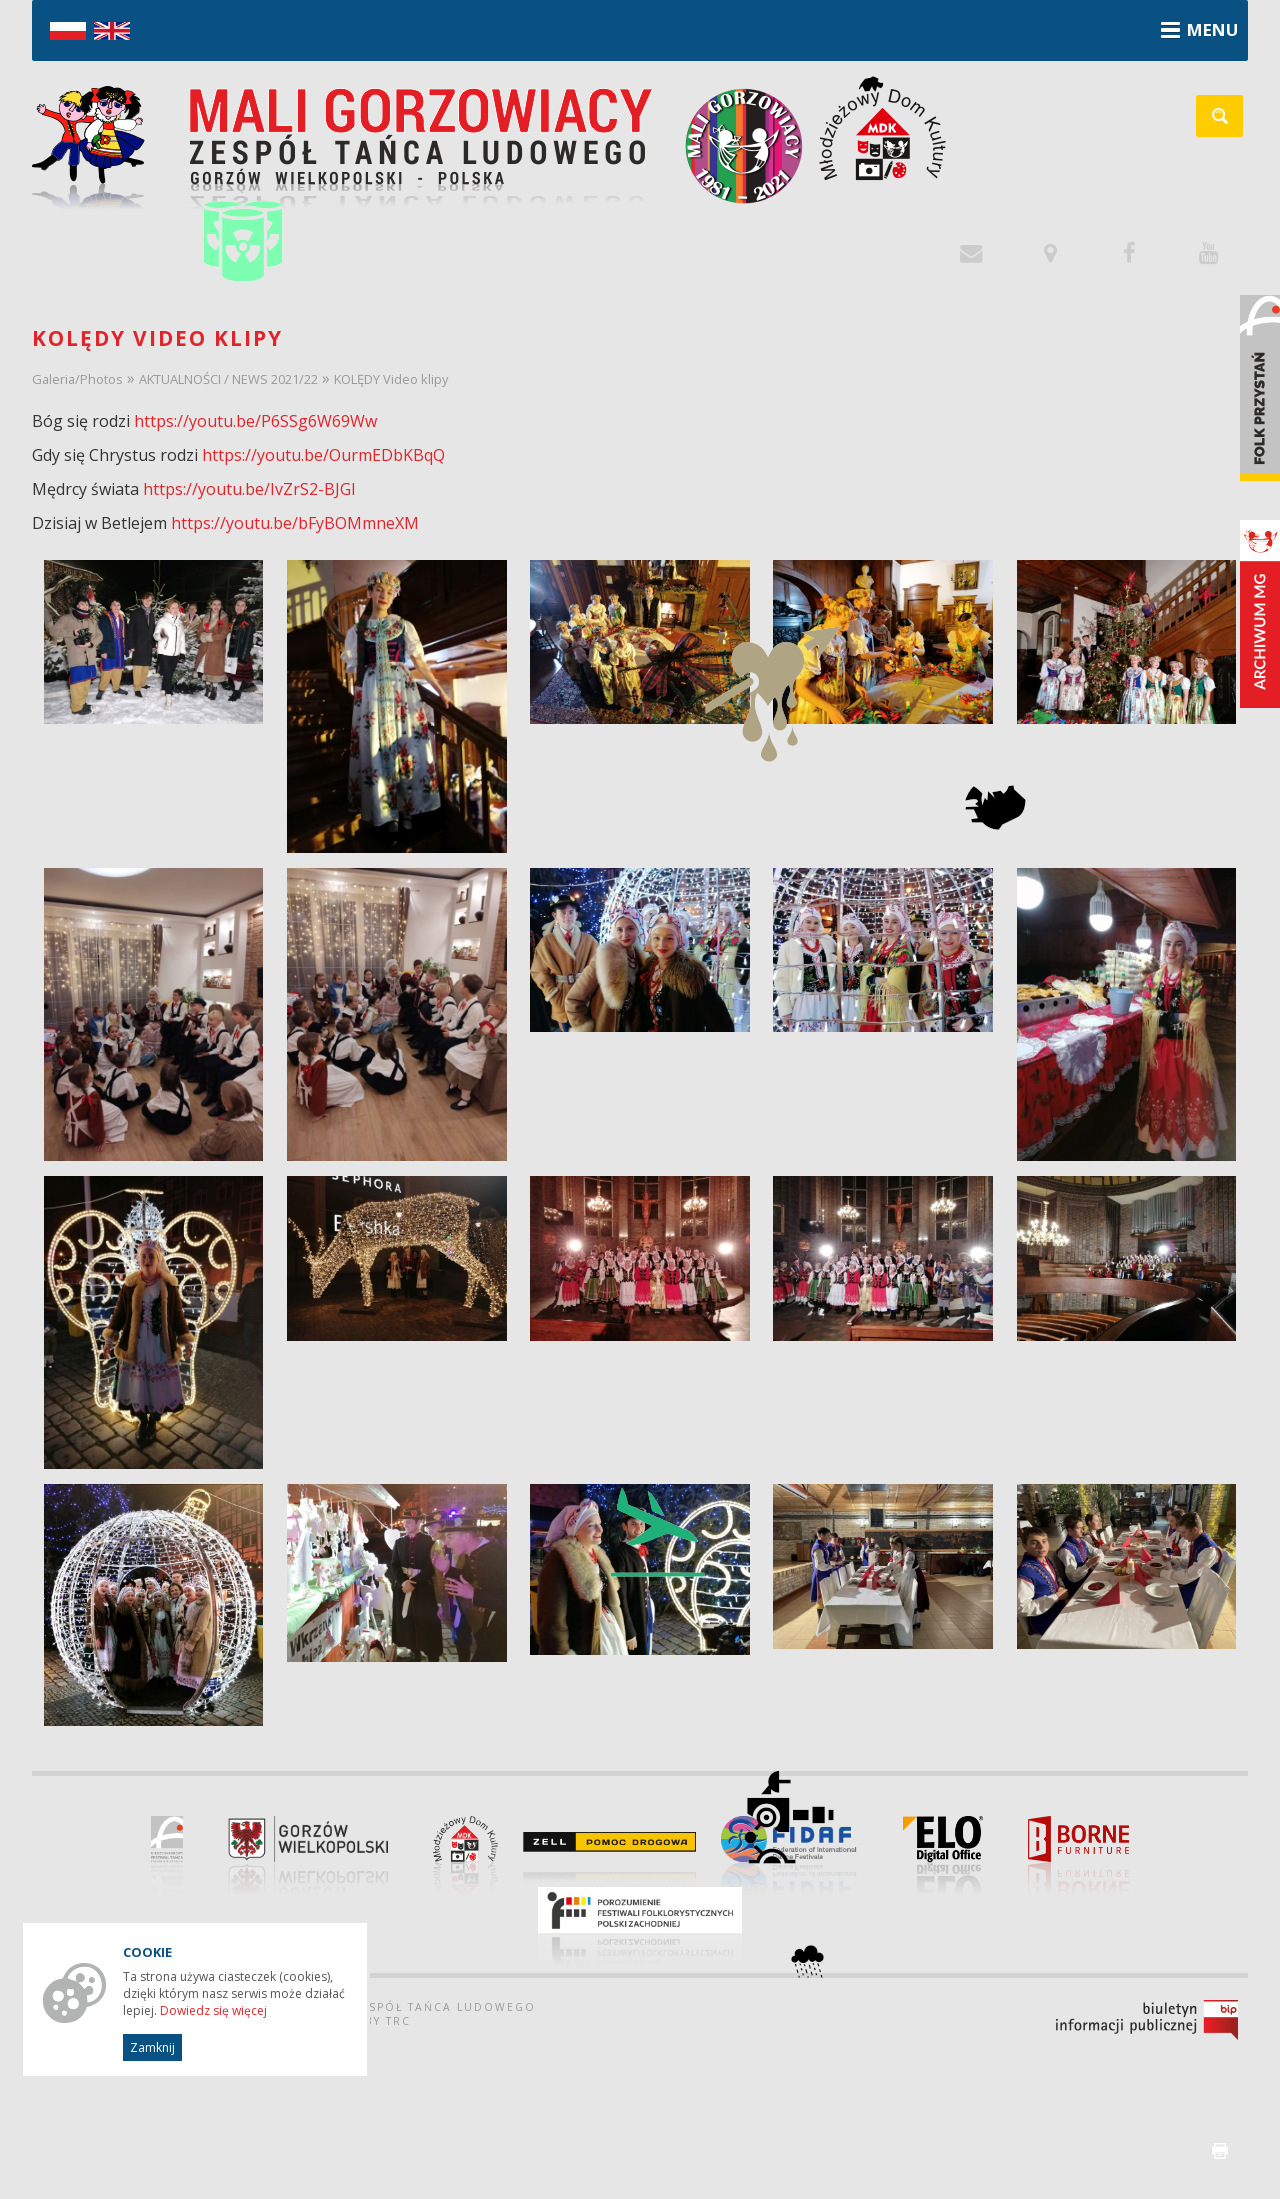 The width and height of the screenshot is (1280, 2199). I want to click on indicates hazardous or radioactive materials in a game context, so click(243, 241).